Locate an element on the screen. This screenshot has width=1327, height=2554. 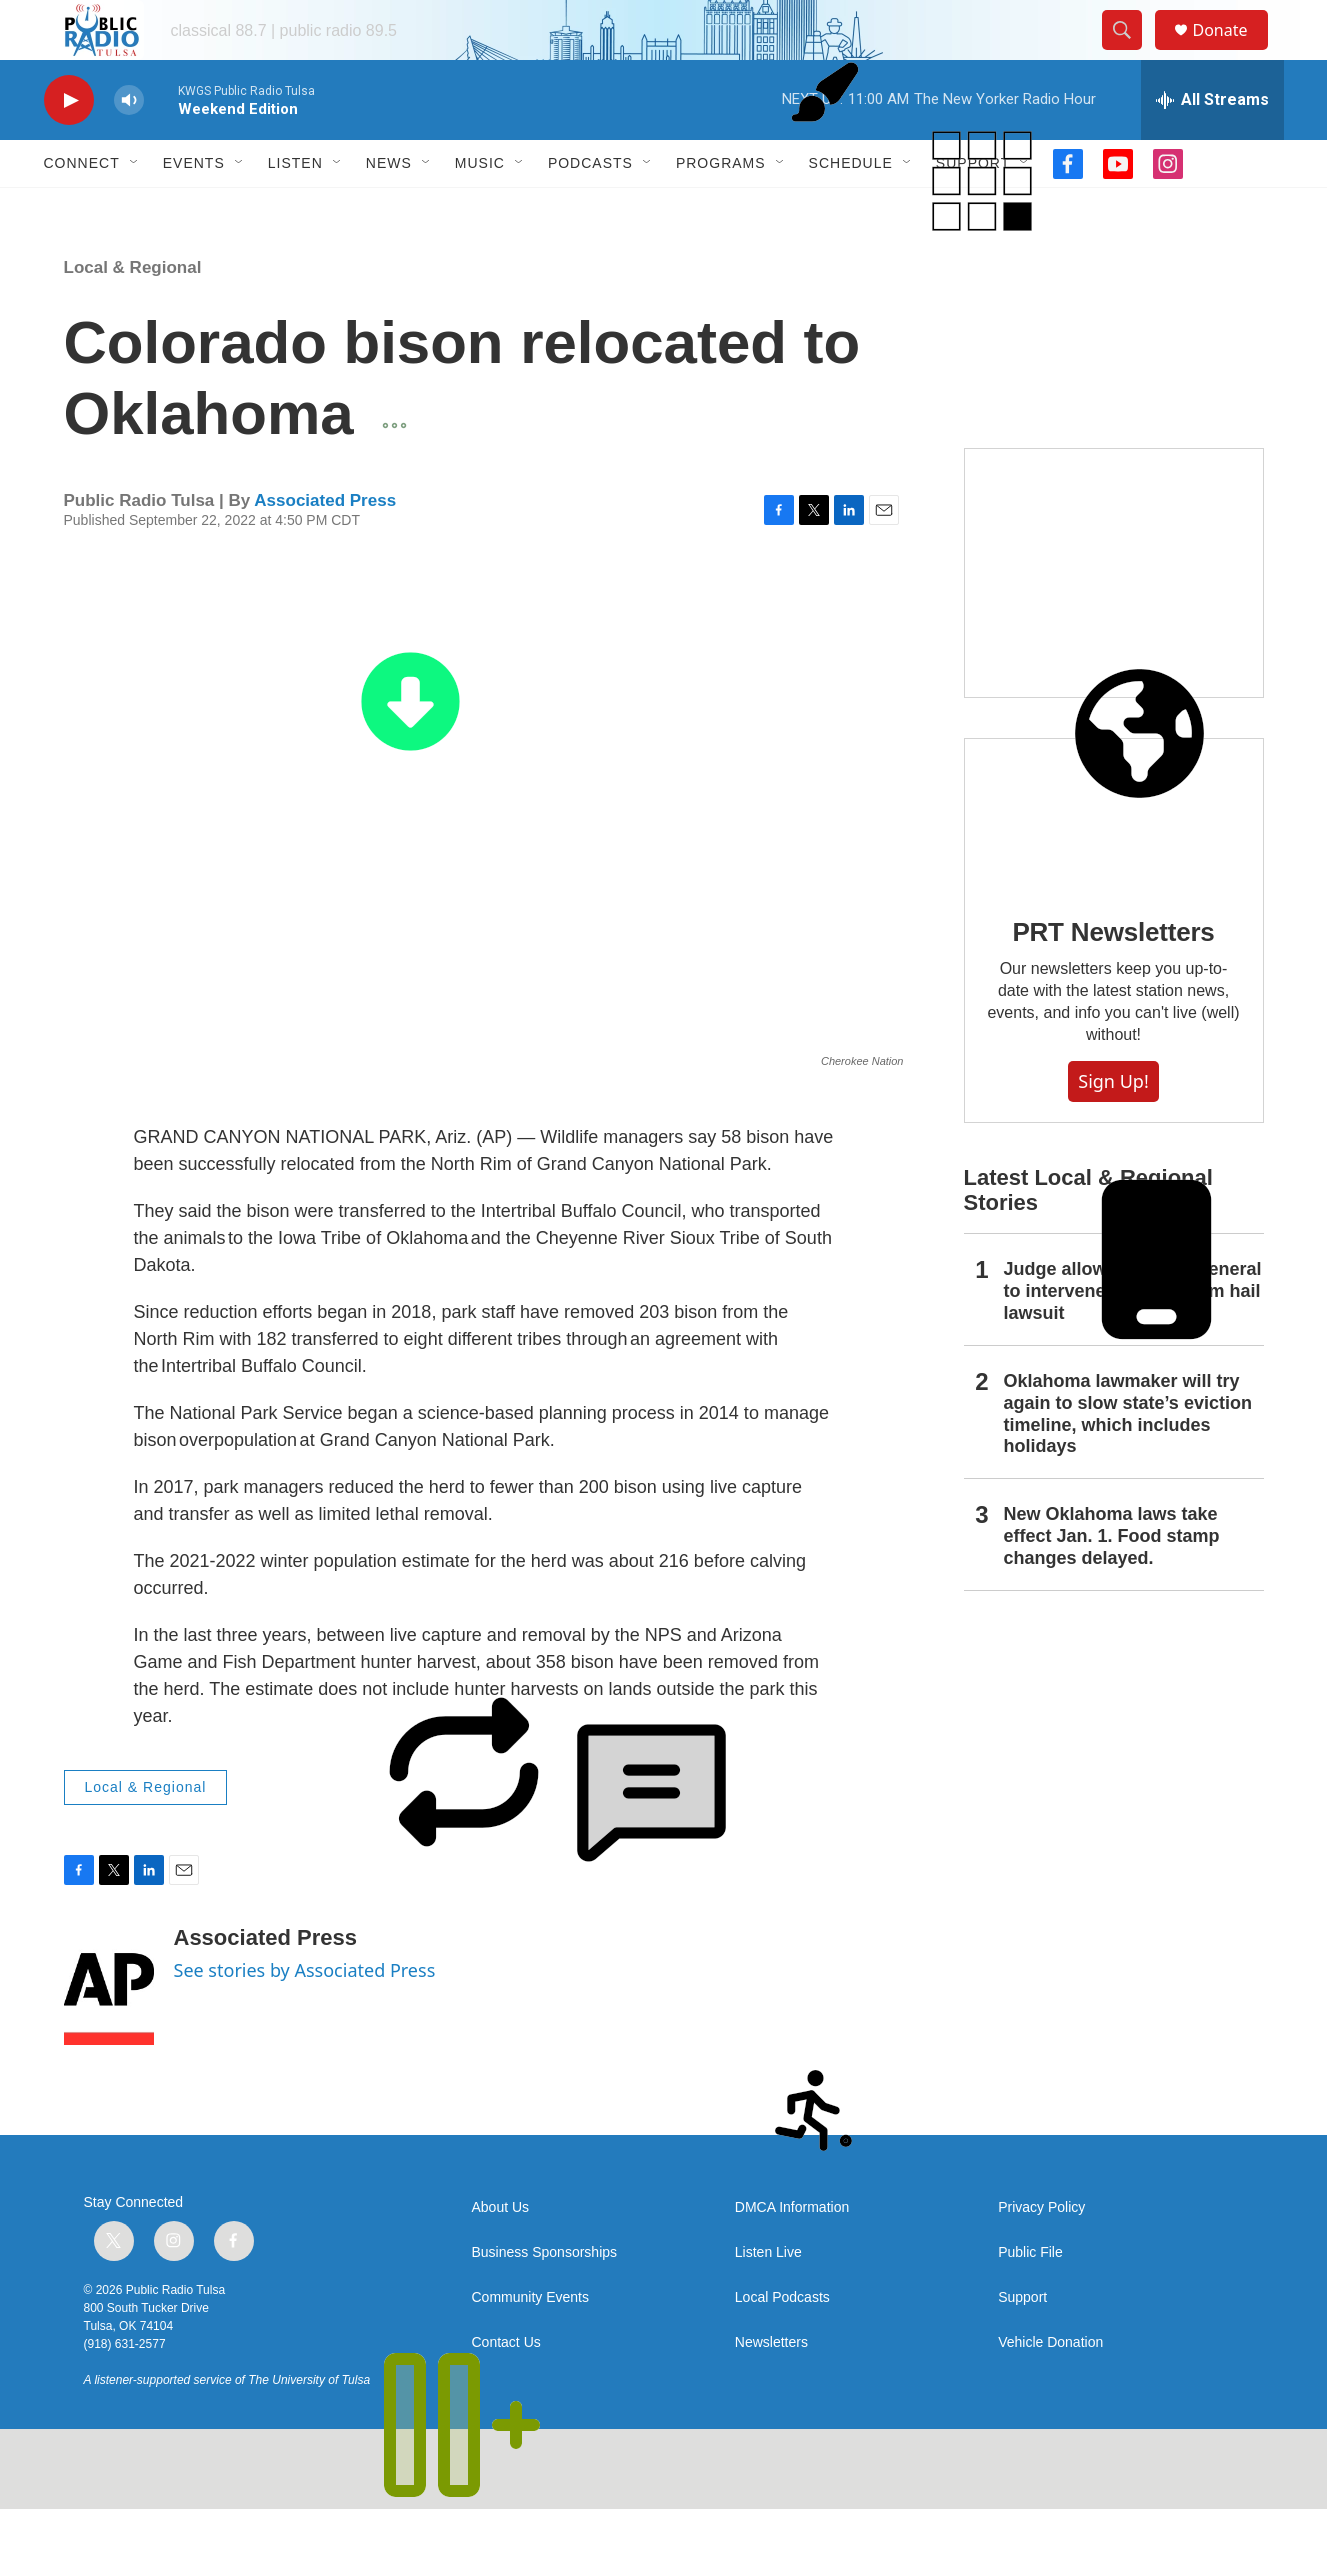
access football or soccer games is located at coordinates (815, 2110).